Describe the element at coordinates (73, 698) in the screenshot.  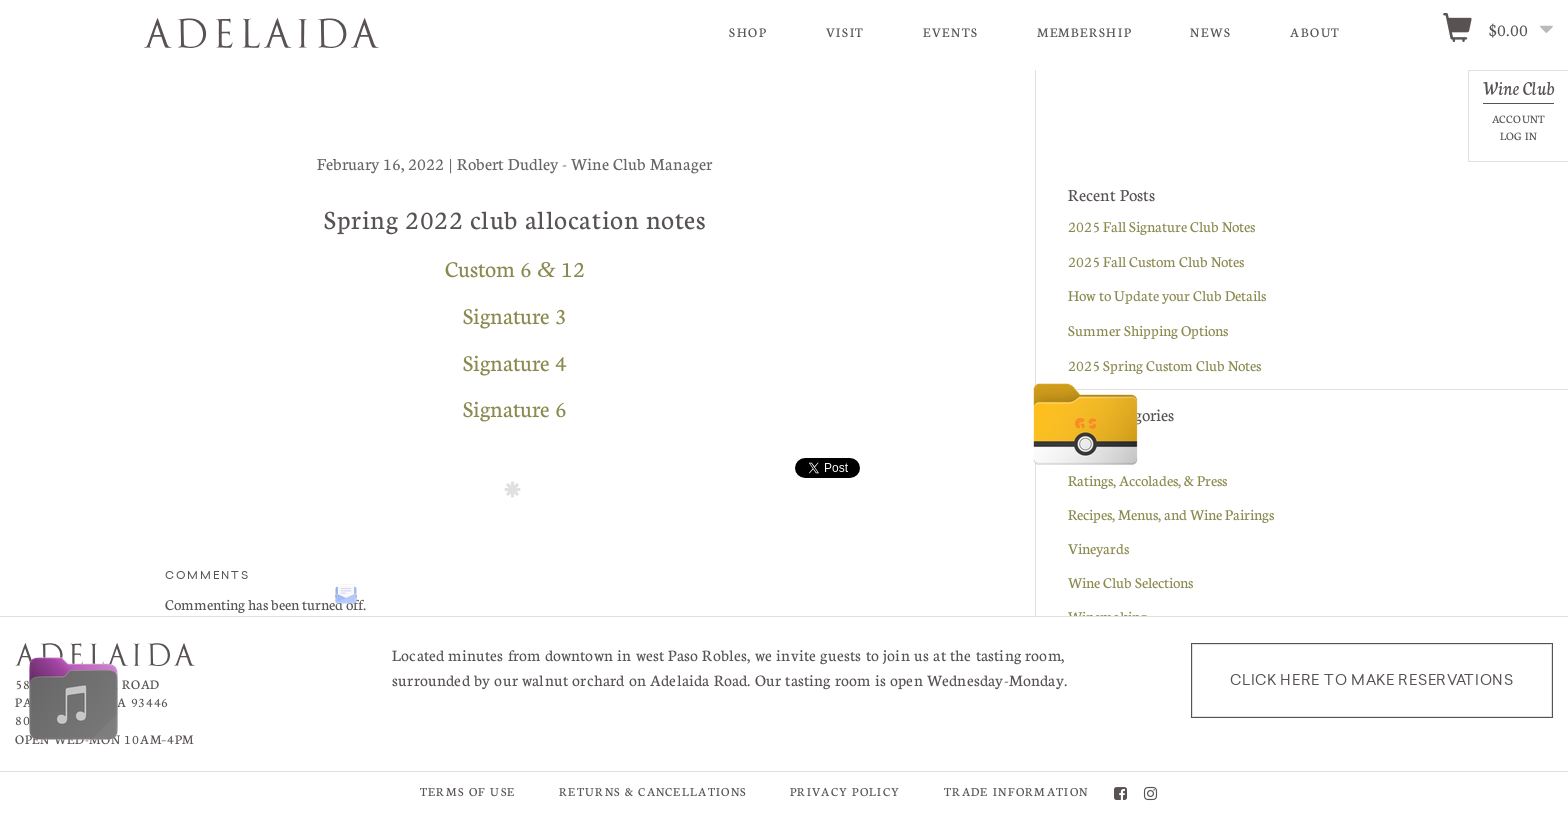
I see `open your music folder` at that location.